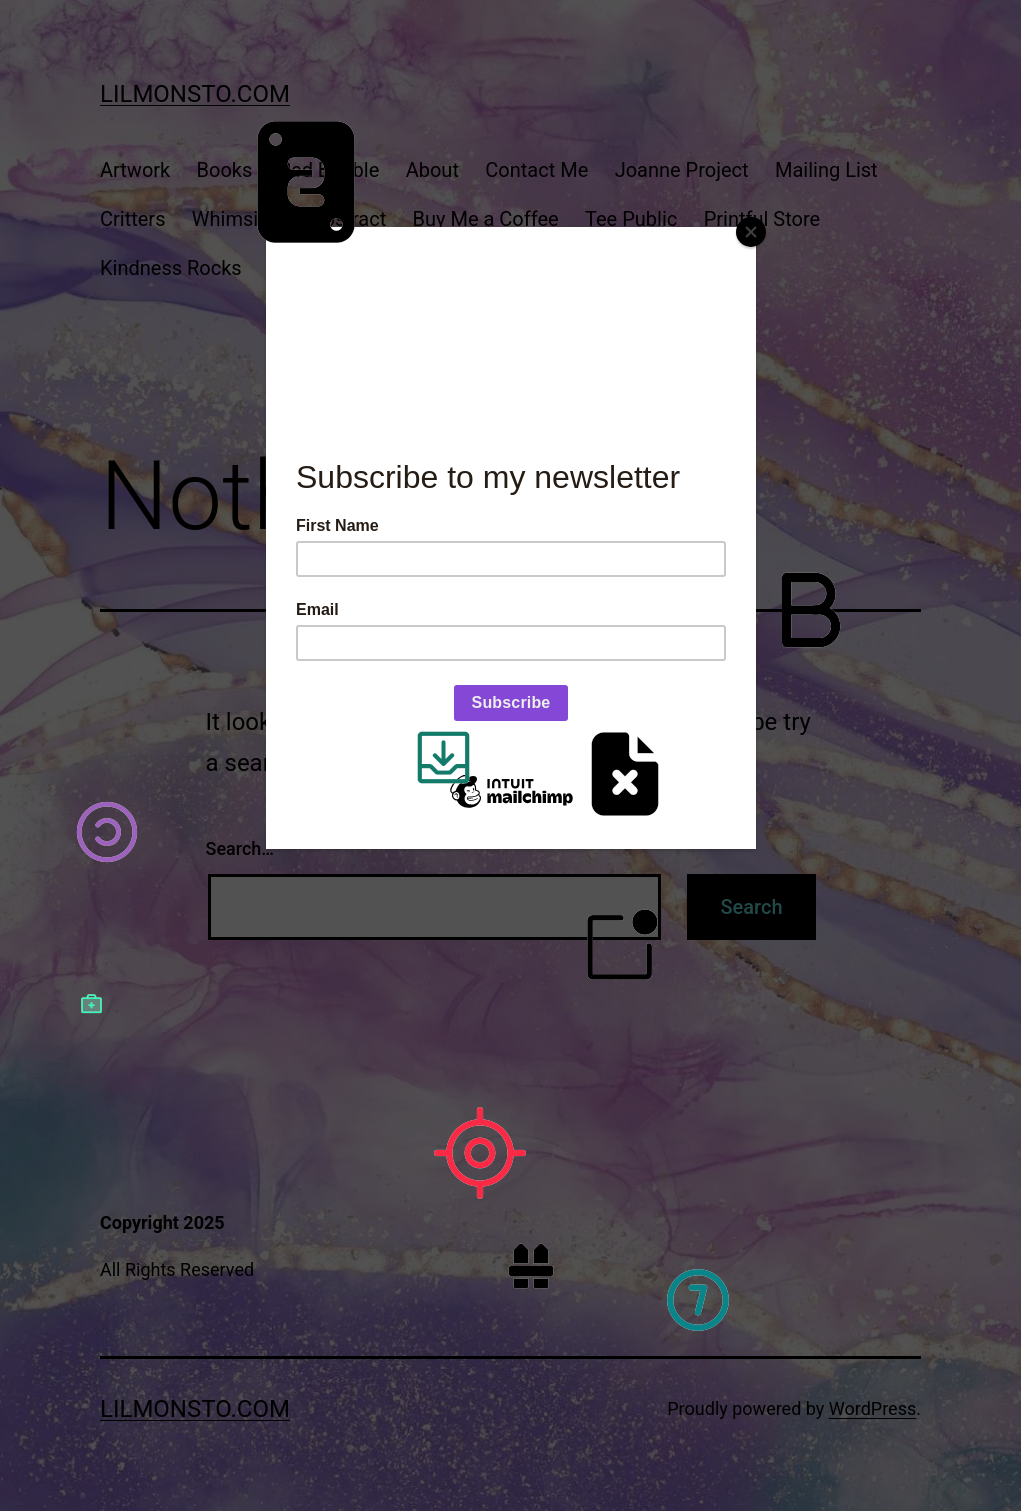 This screenshot has width=1021, height=1511. What do you see at coordinates (91, 1004) in the screenshot?
I see `access medical or health resources` at bounding box center [91, 1004].